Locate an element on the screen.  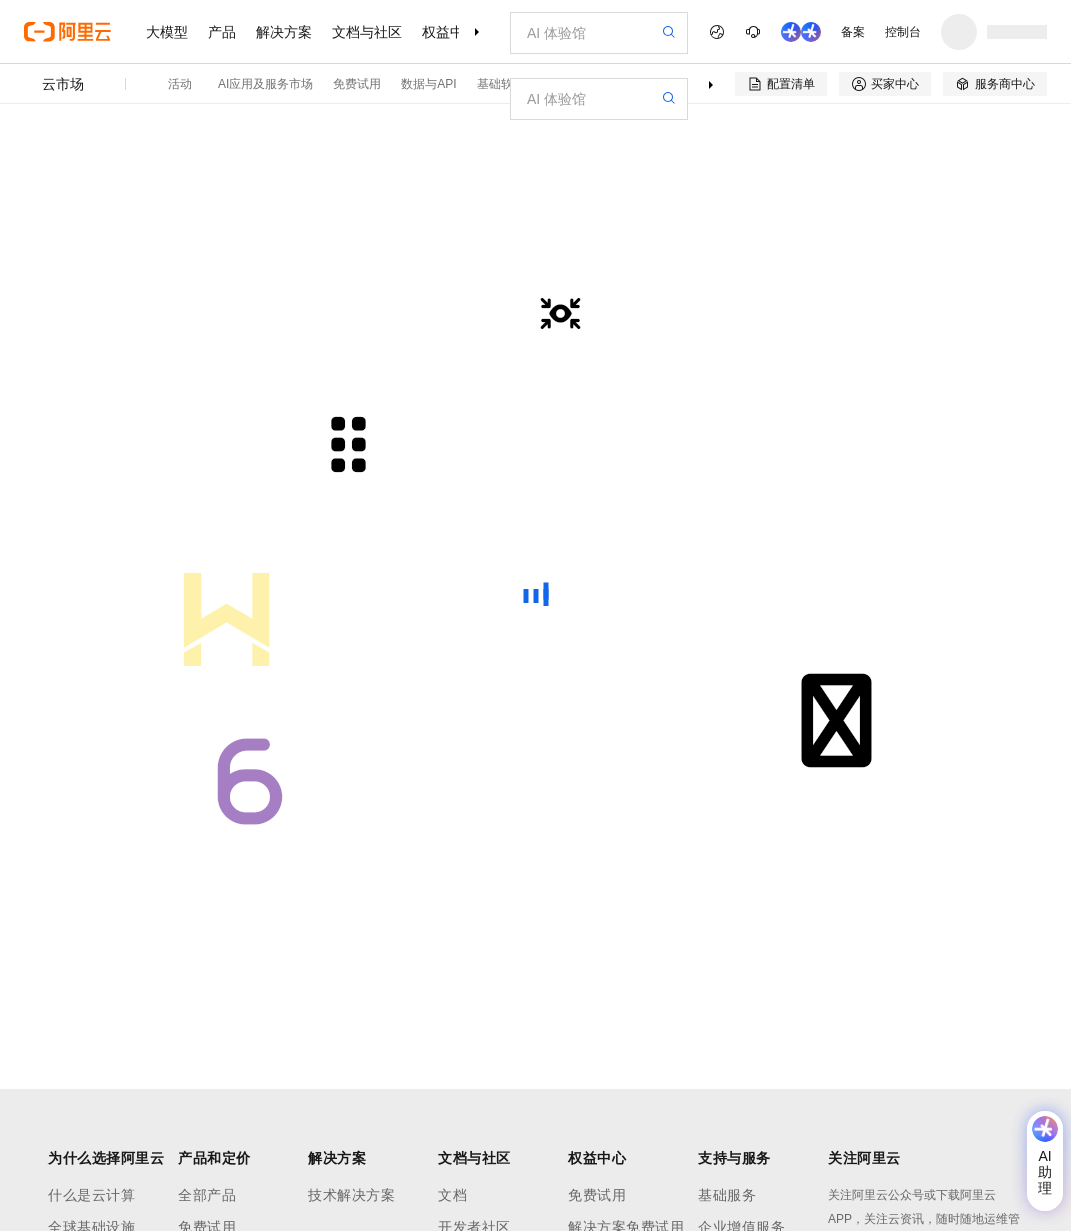
focus view on selected element is located at coordinates (560, 313).